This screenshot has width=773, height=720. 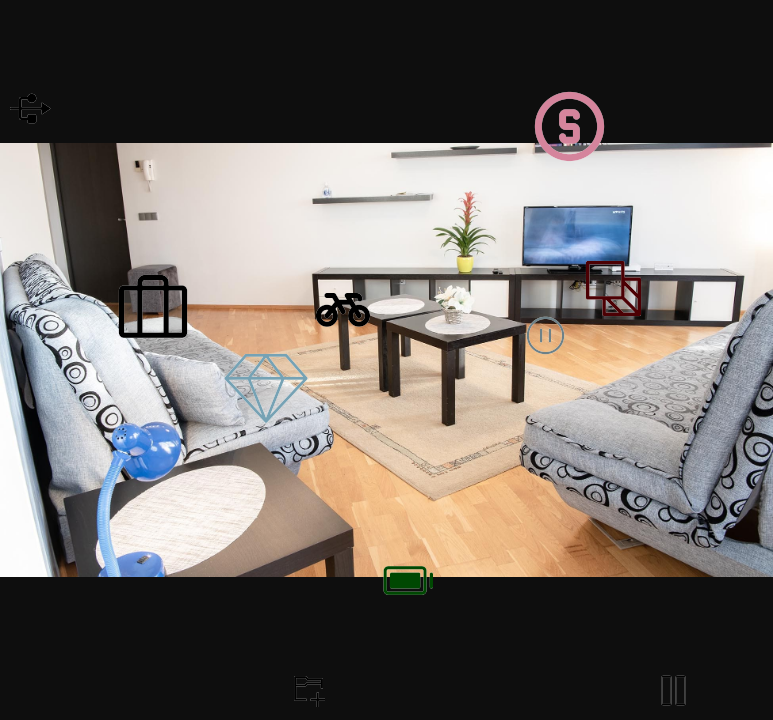 I want to click on pause media playback, so click(x=545, y=335).